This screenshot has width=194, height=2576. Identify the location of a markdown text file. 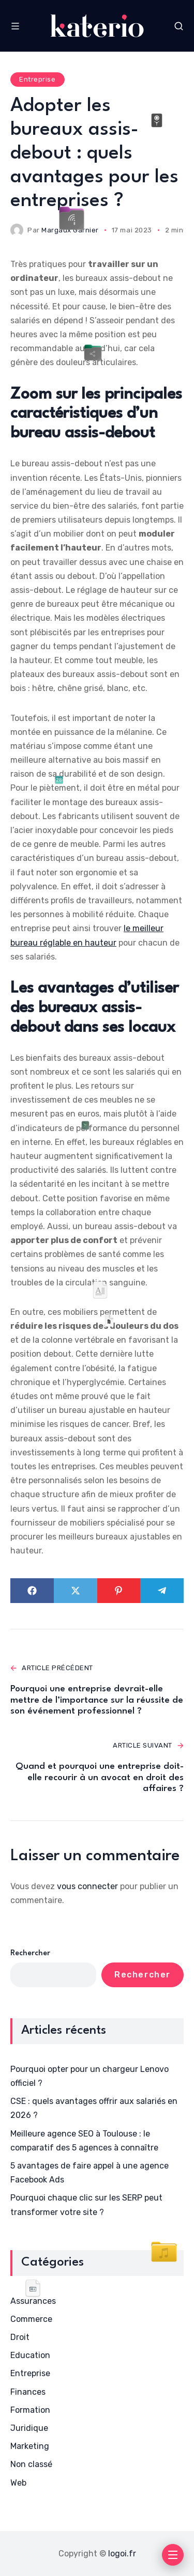
(33, 2288).